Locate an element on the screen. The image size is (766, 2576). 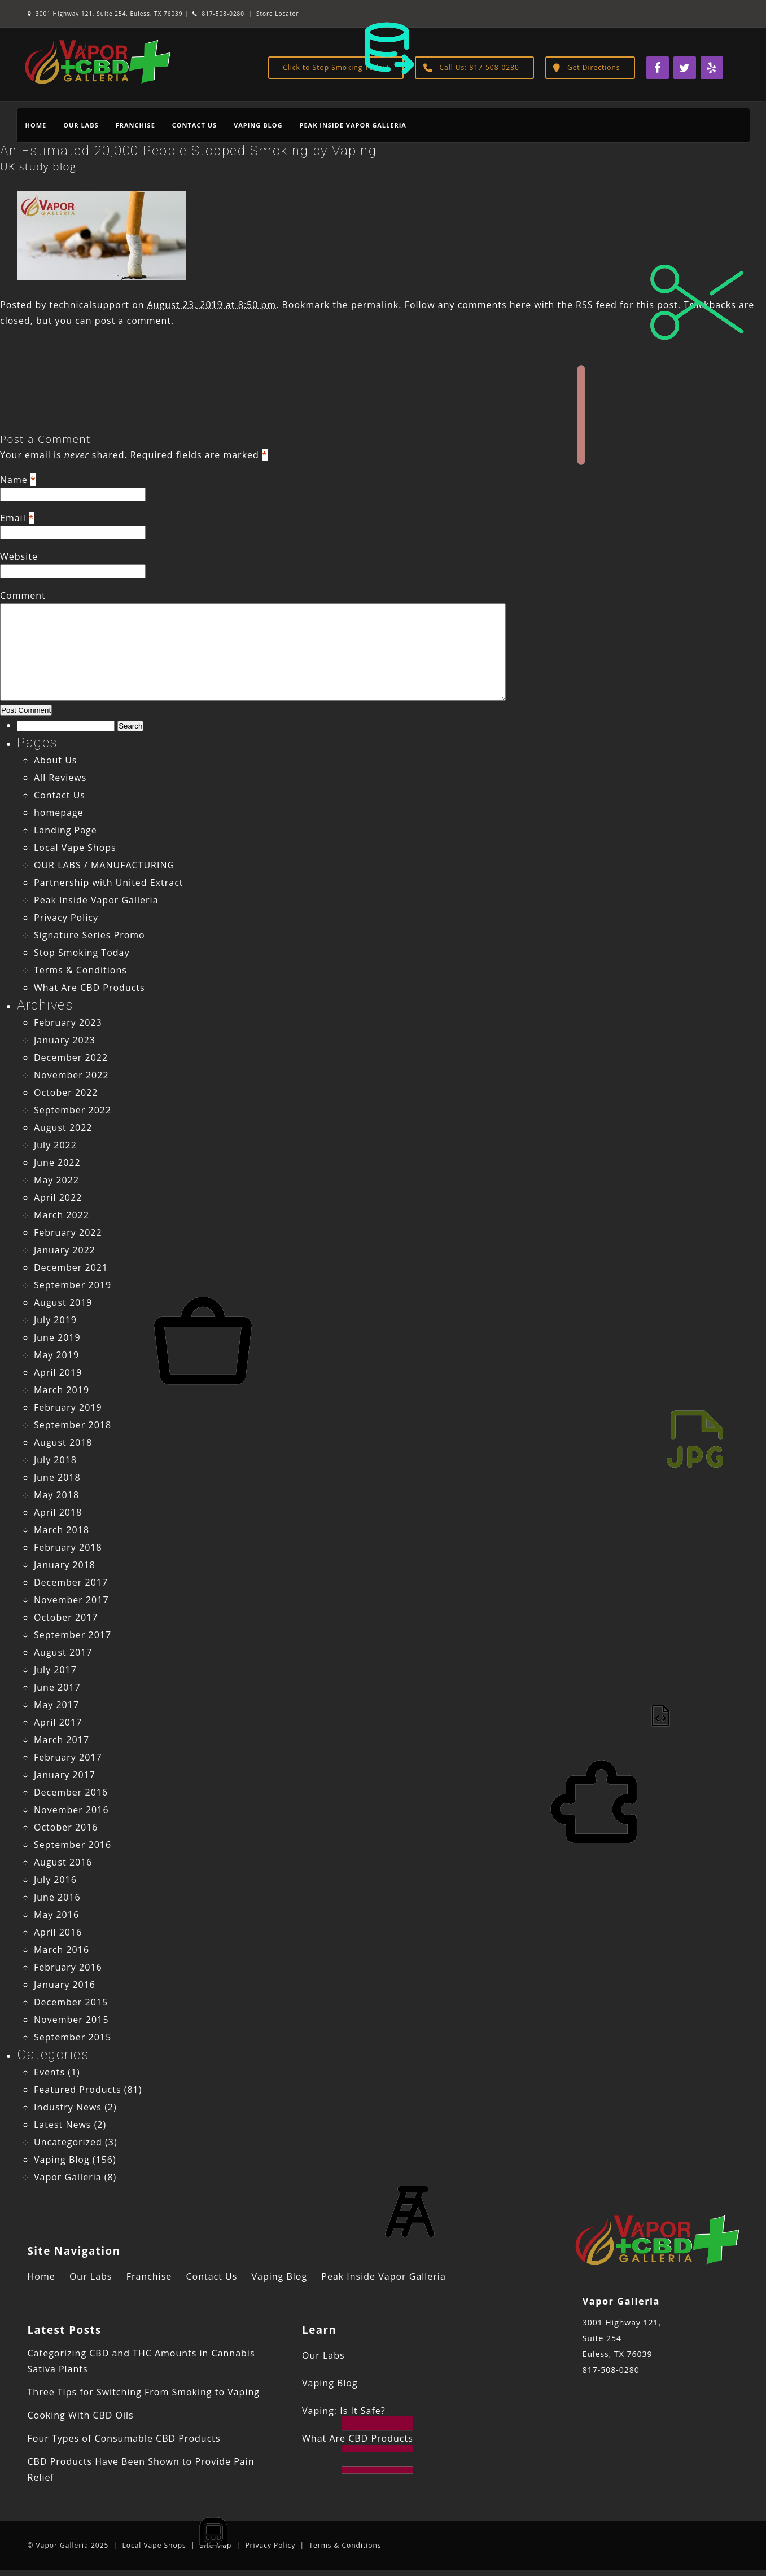
view source code file is located at coordinates (660, 1715).